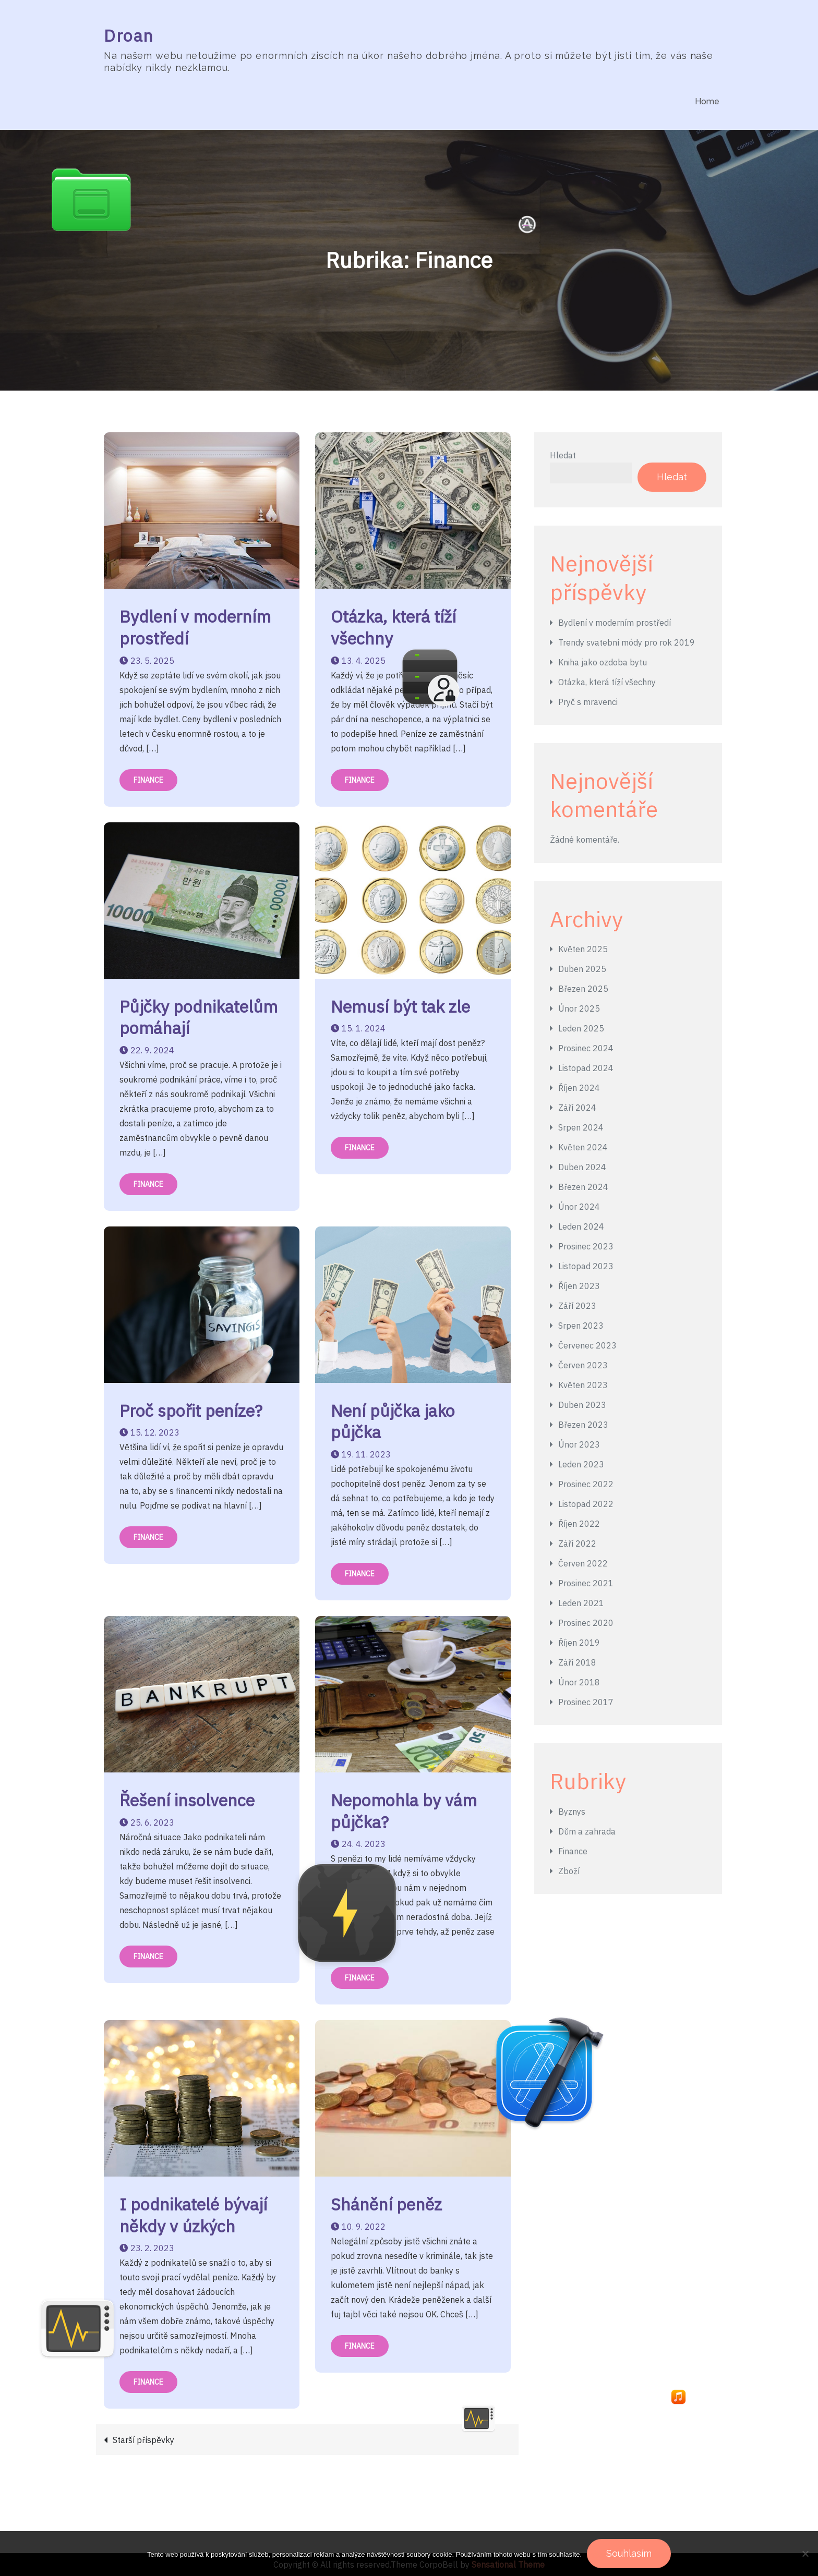 The height and width of the screenshot is (2576, 818). I want to click on open Xcode development environment, so click(544, 2073).